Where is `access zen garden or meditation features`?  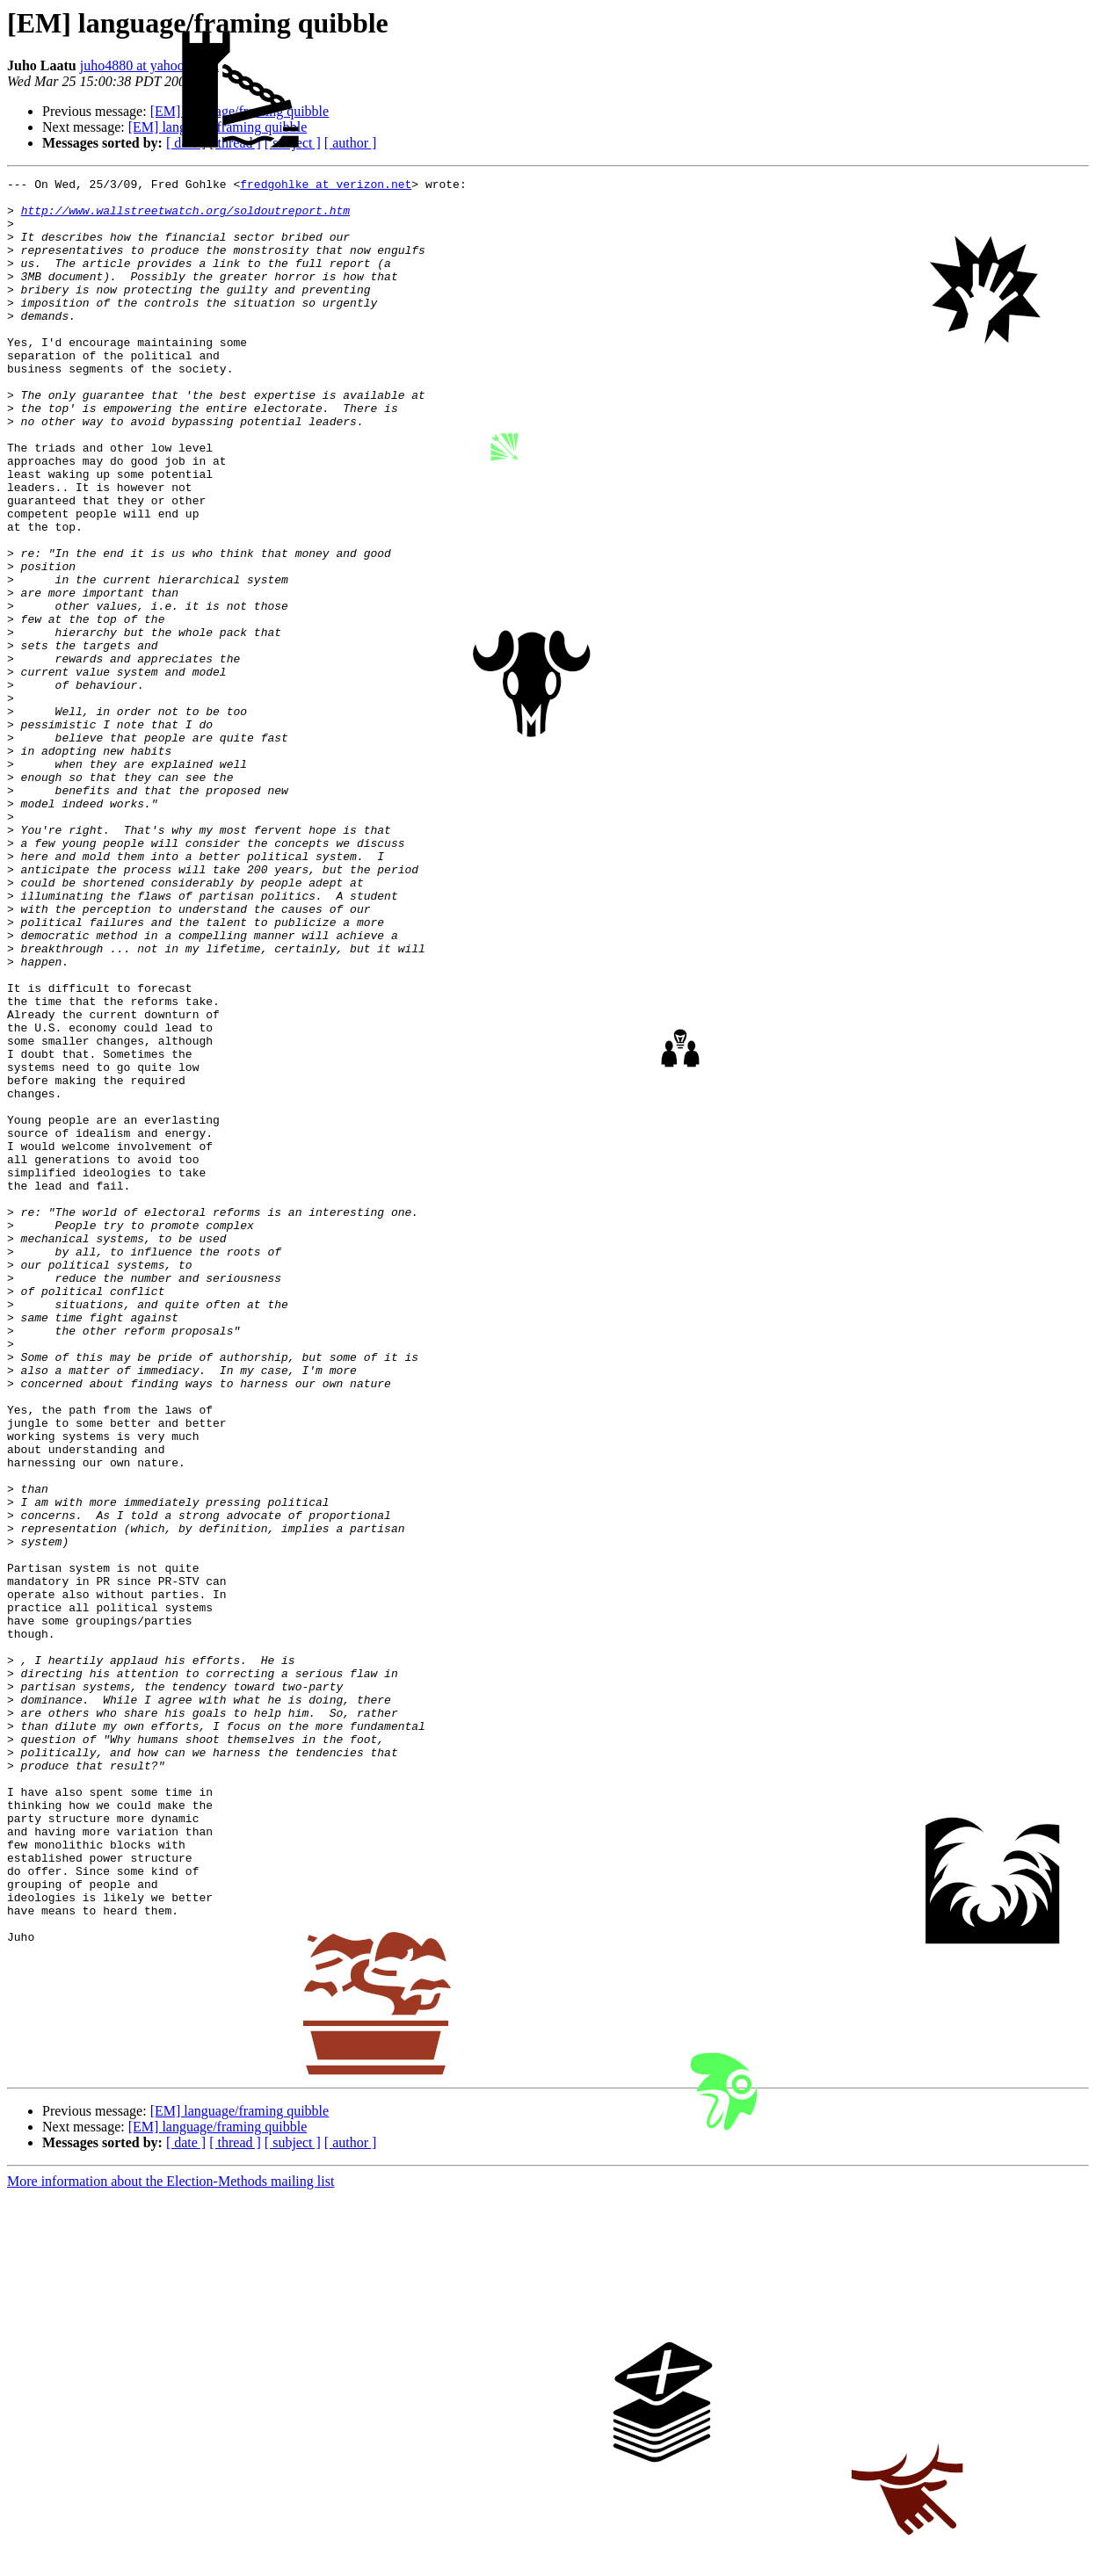 access zen garden or meditation features is located at coordinates (375, 2003).